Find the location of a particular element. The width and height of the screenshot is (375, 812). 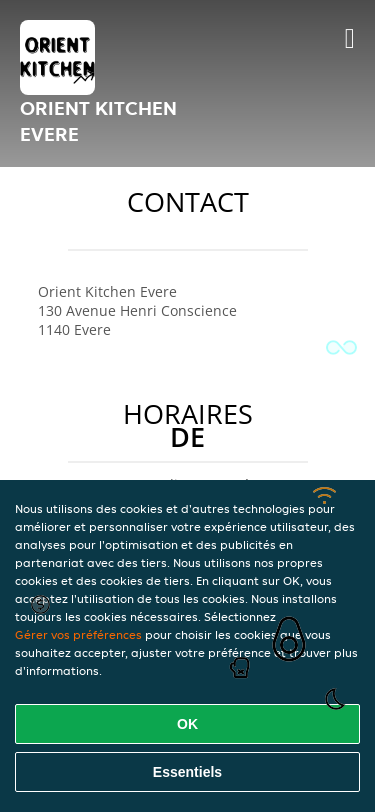

indicates unlimited or infinite content is located at coordinates (341, 347).